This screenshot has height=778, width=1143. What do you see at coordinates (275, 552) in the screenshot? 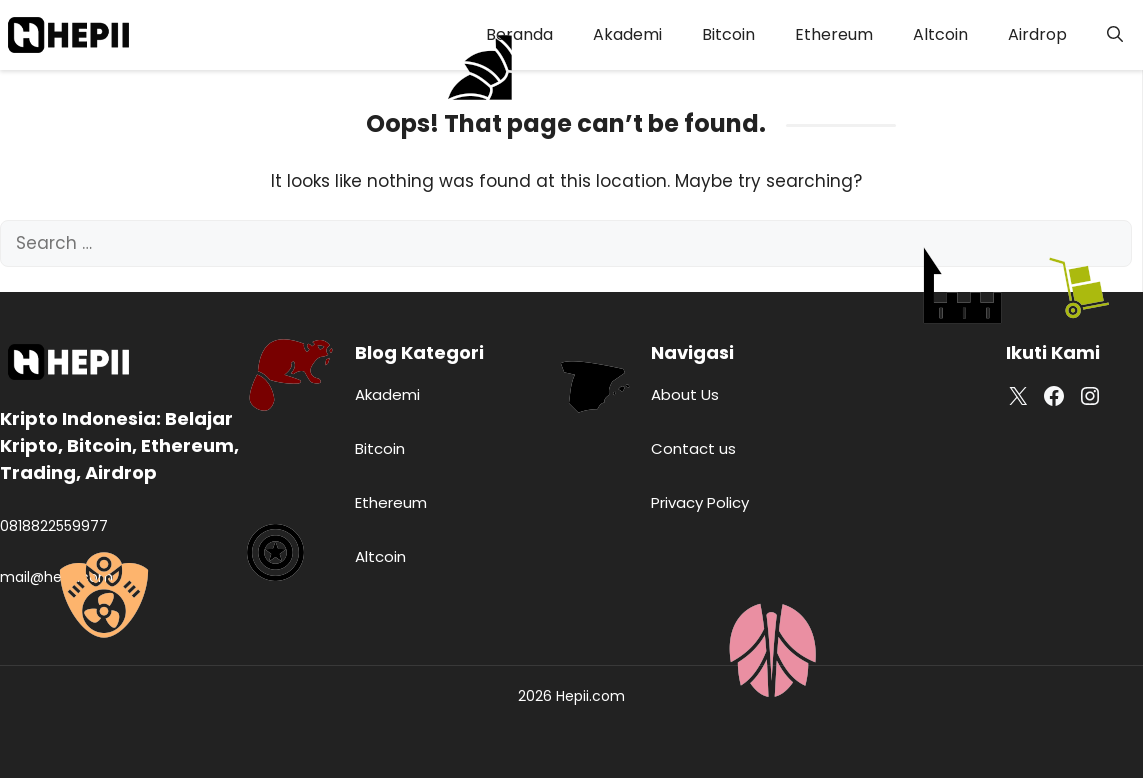
I see `represents american or patriotic-themed content` at bounding box center [275, 552].